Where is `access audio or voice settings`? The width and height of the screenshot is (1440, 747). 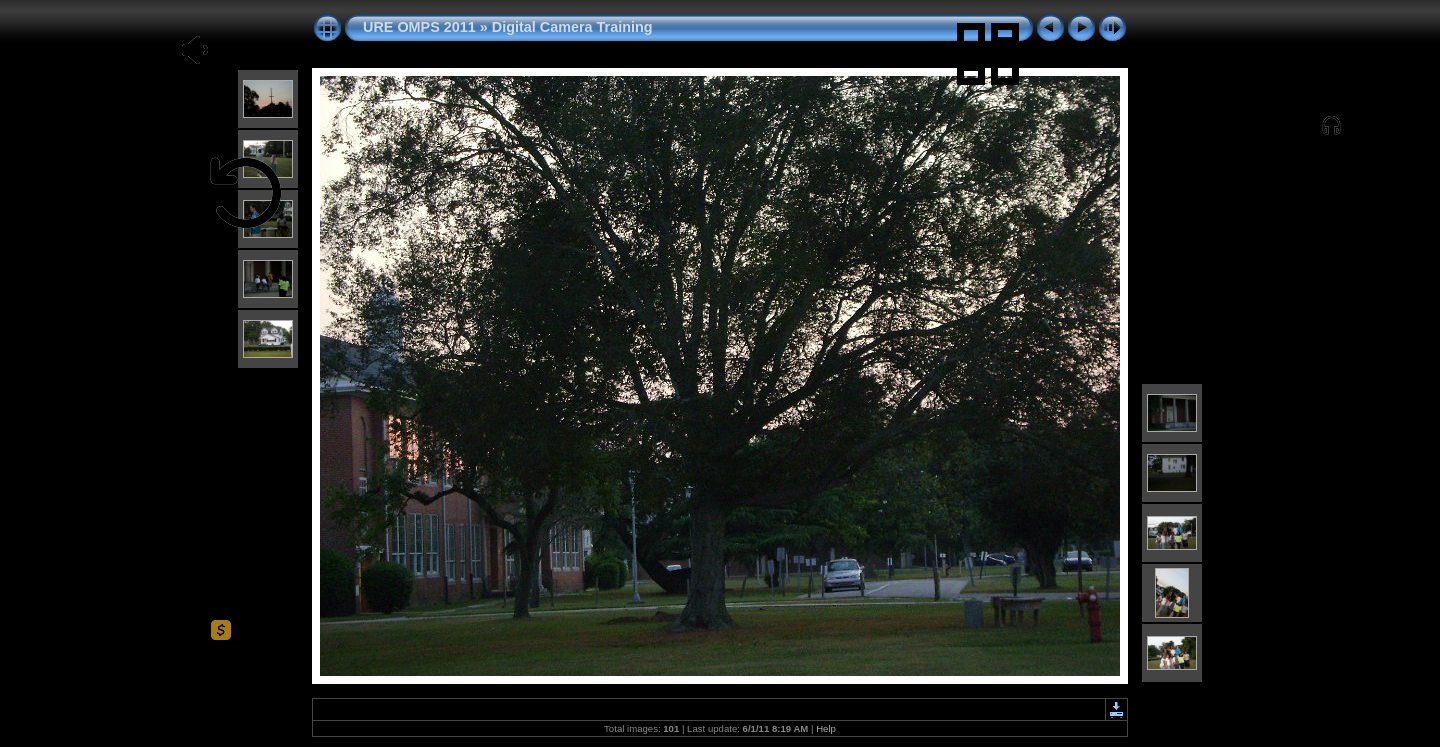 access audio or voice settings is located at coordinates (1331, 126).